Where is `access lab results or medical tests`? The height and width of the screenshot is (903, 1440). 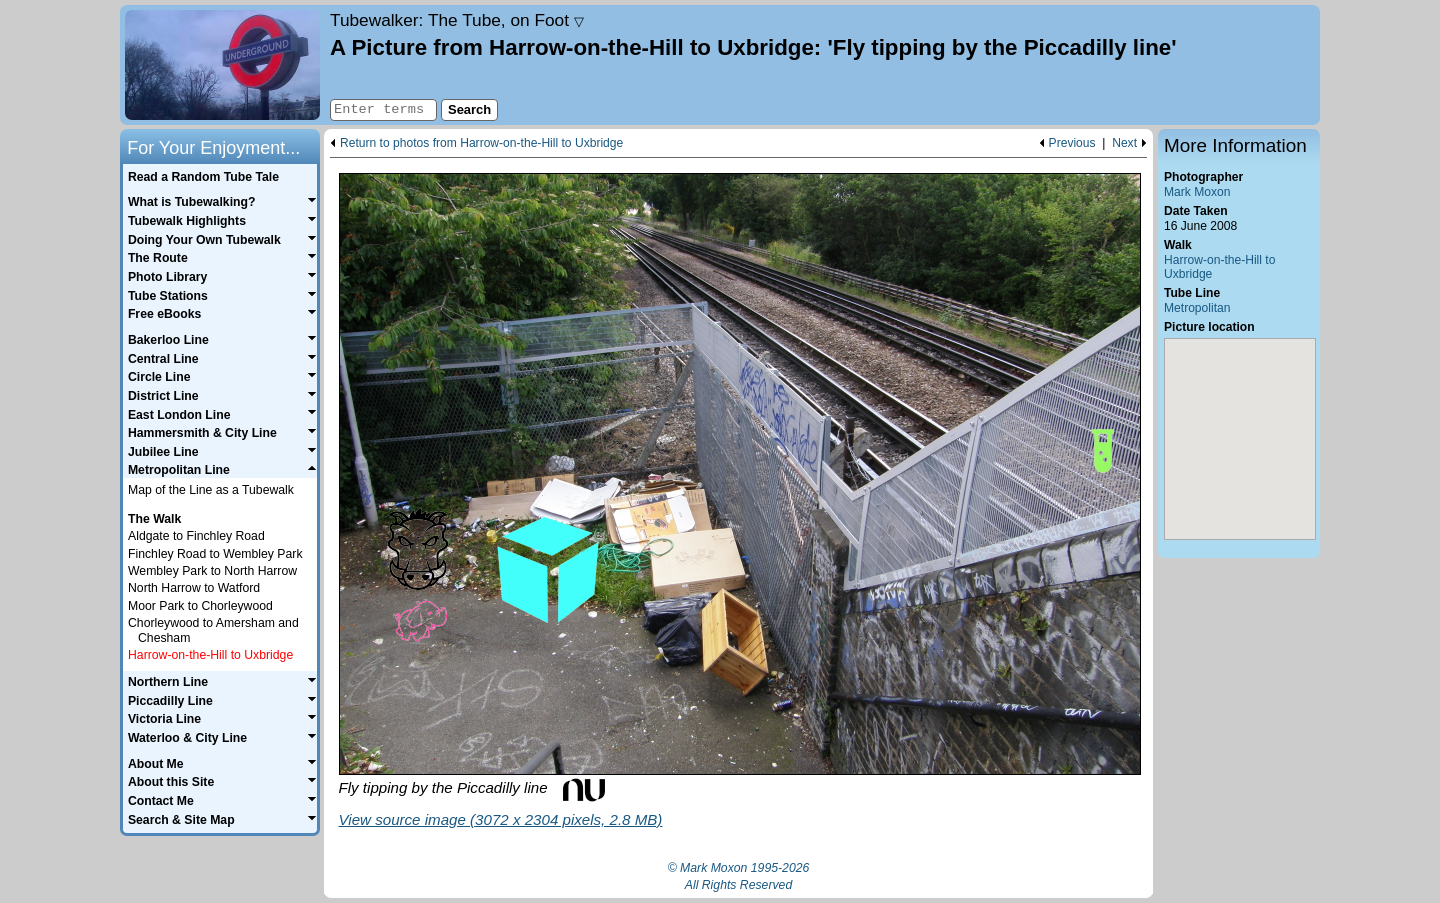 access lab results or medical tests is located at coordinates (1103, 451).